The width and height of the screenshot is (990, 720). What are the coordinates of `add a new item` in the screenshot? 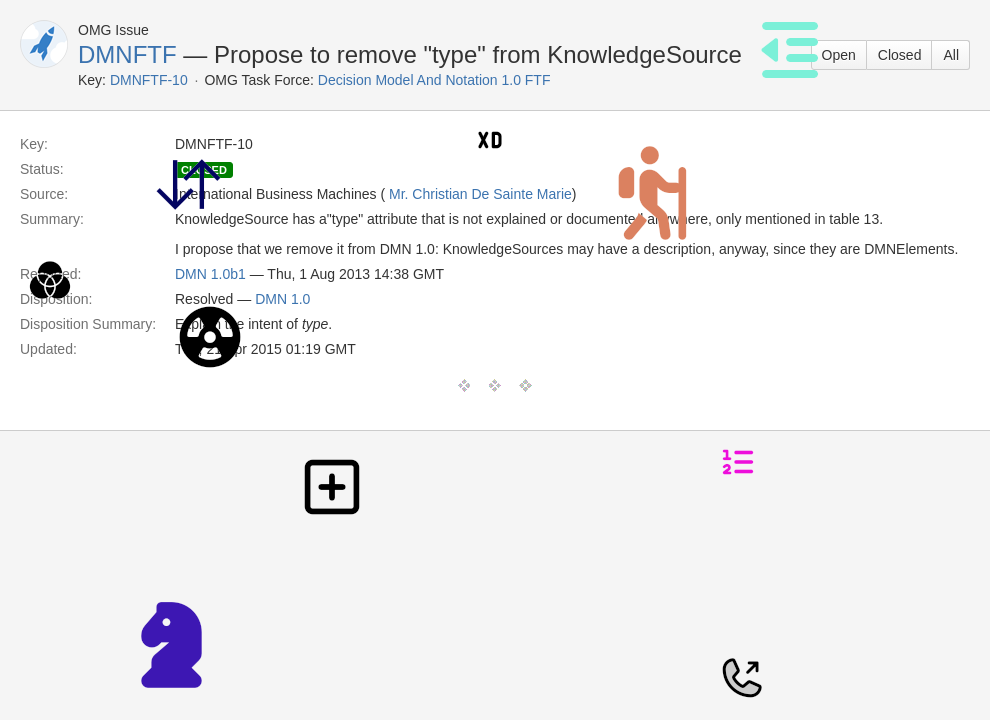 It's located at (332, 487).